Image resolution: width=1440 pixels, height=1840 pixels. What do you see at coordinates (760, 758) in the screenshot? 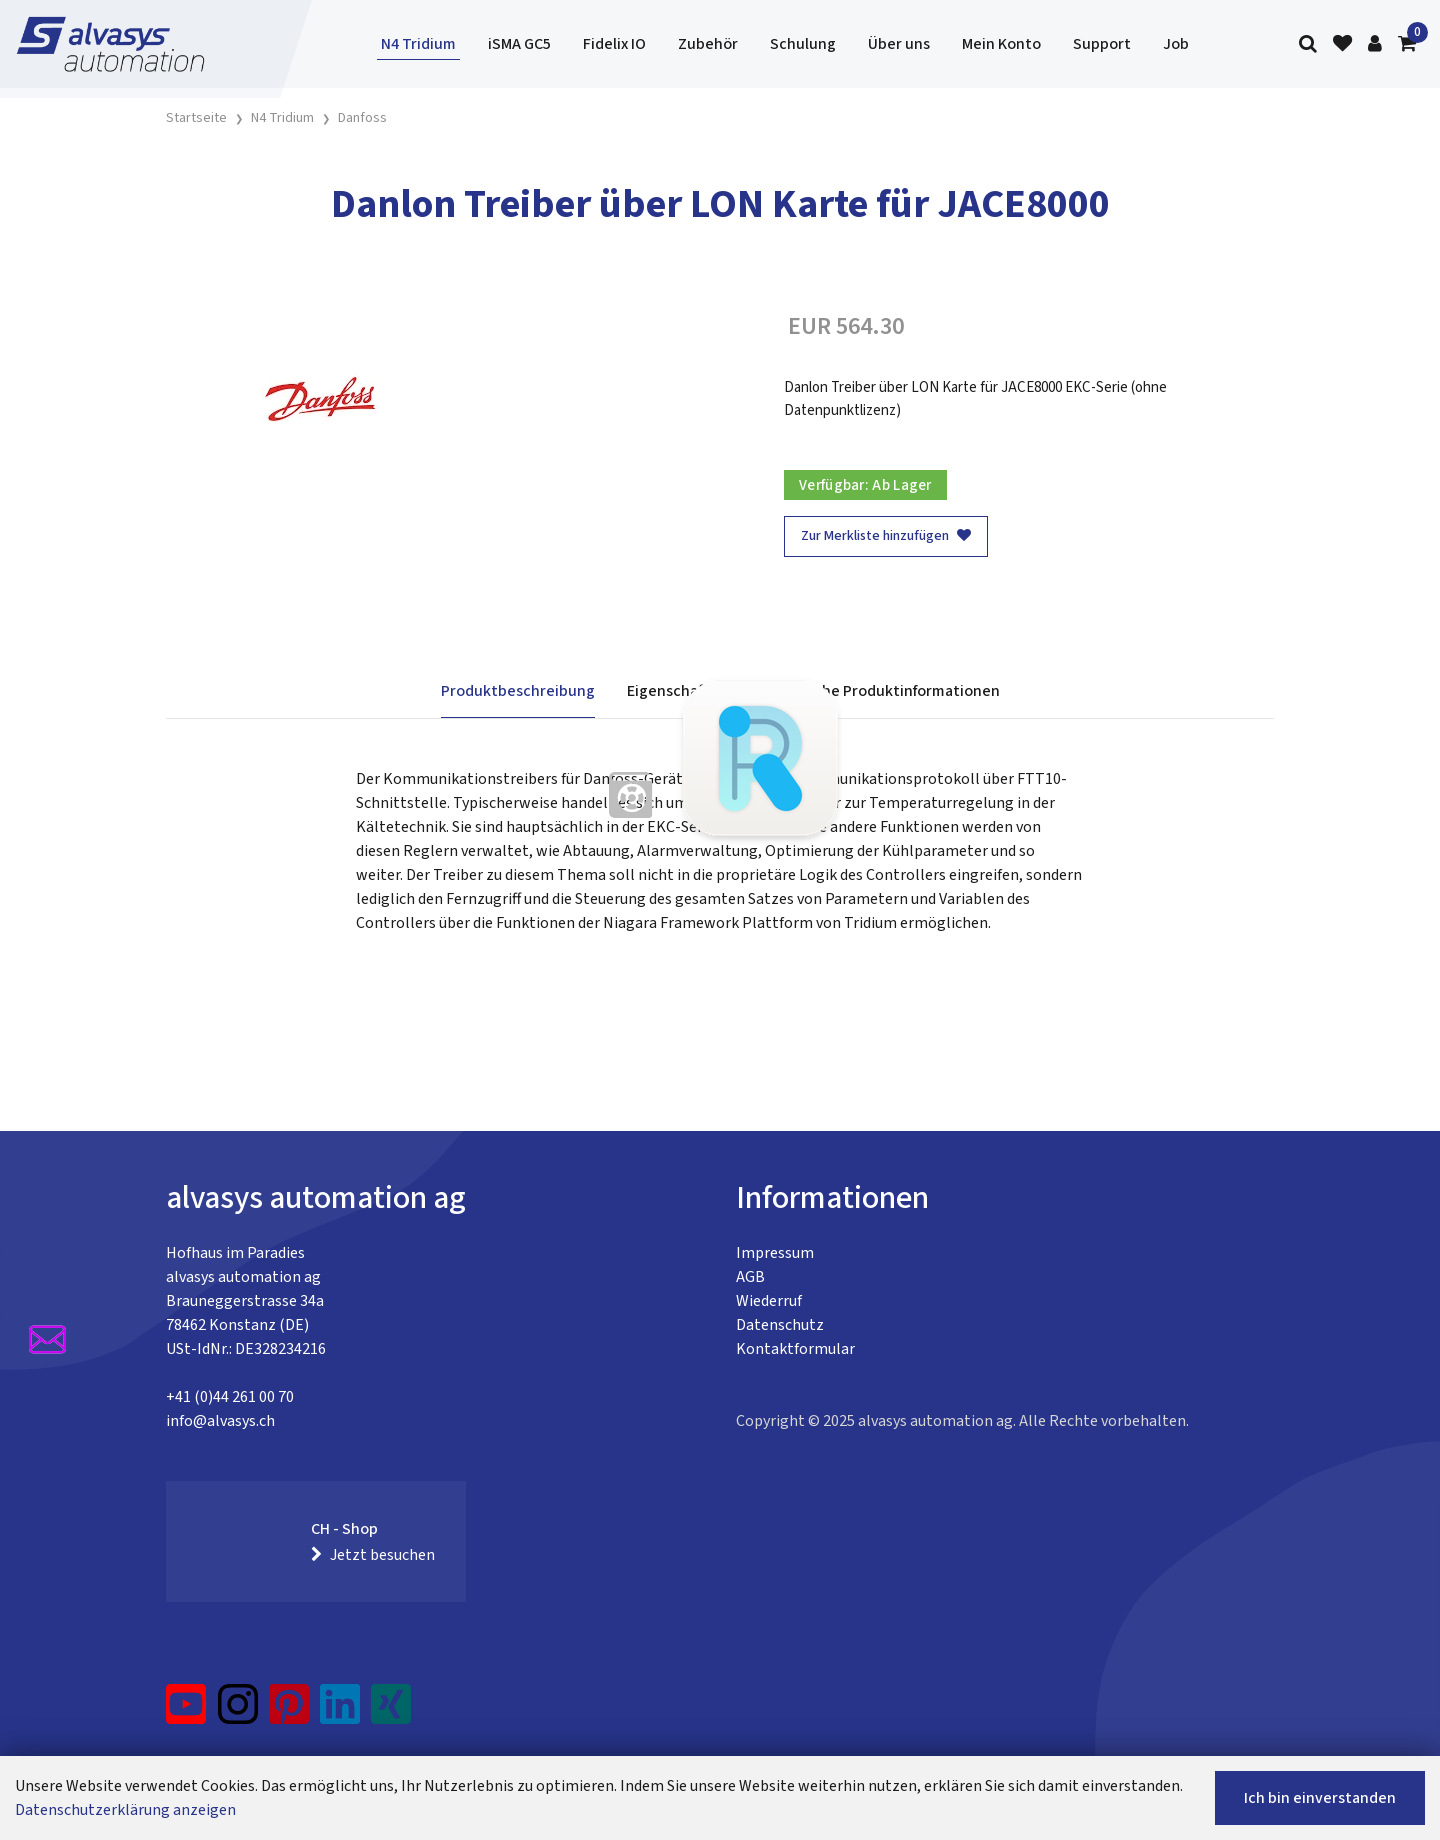
I see `open riot (element) messaging app` at bounding box center [760, 758].